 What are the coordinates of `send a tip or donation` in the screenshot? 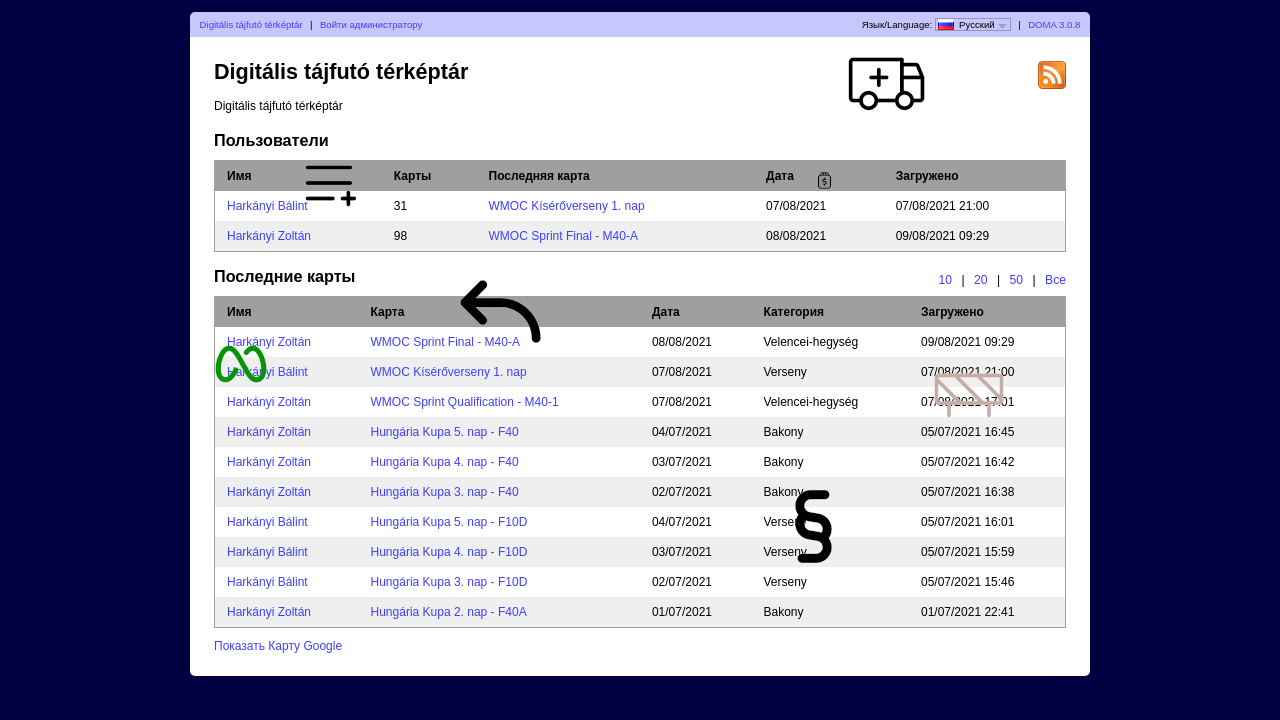 It's located at (824, 180).